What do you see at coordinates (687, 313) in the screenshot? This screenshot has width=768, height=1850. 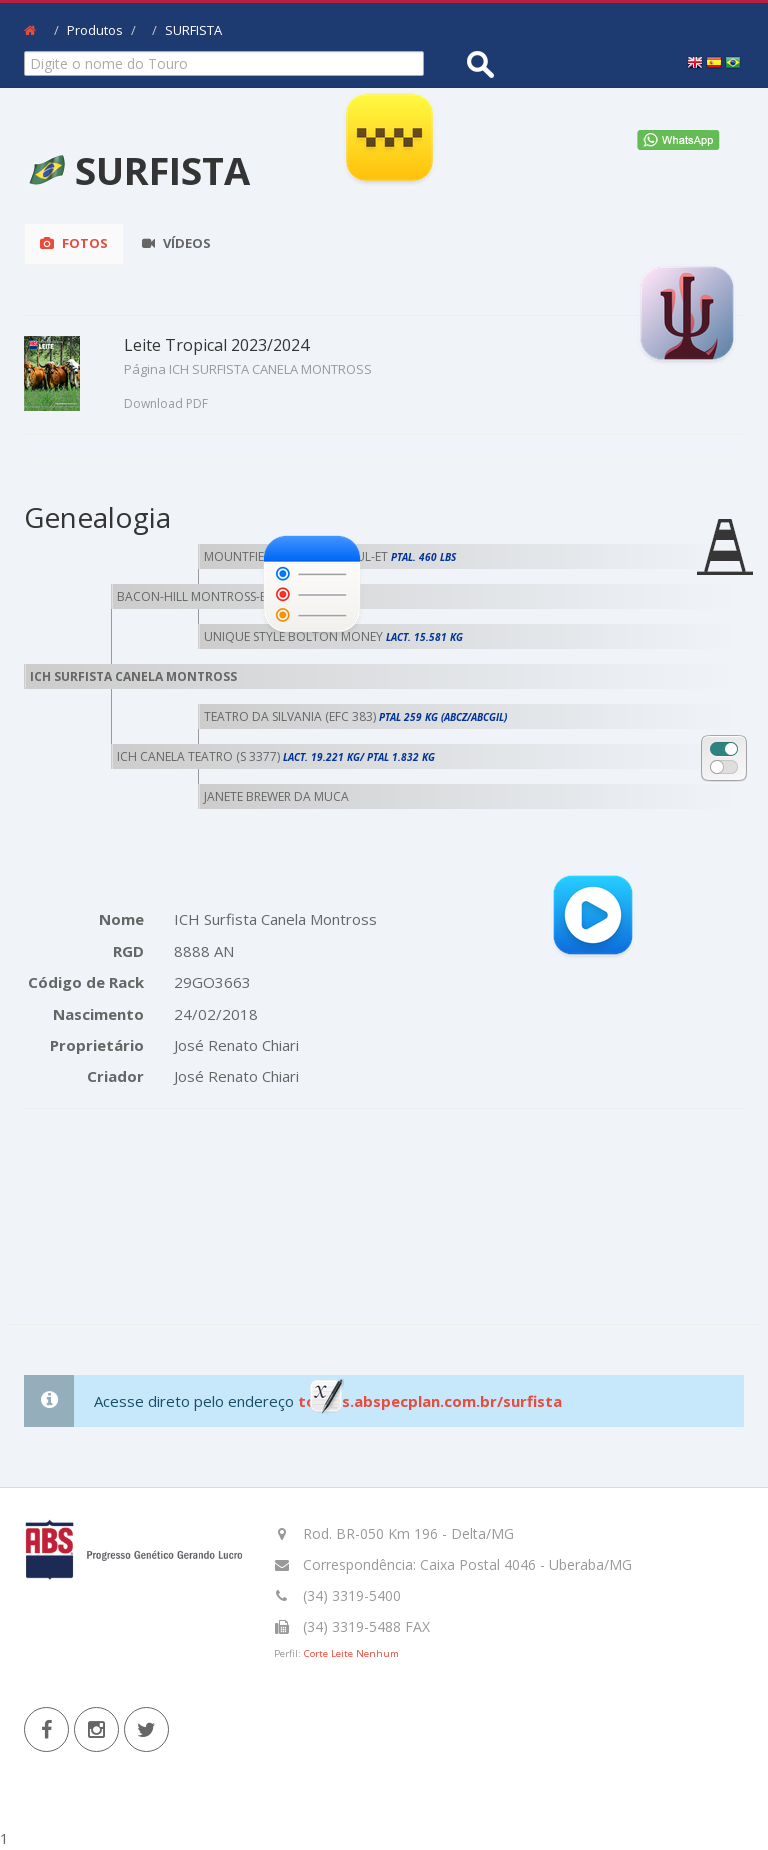 I see `open hydrus network media management application` at bounding box center [687, 313].